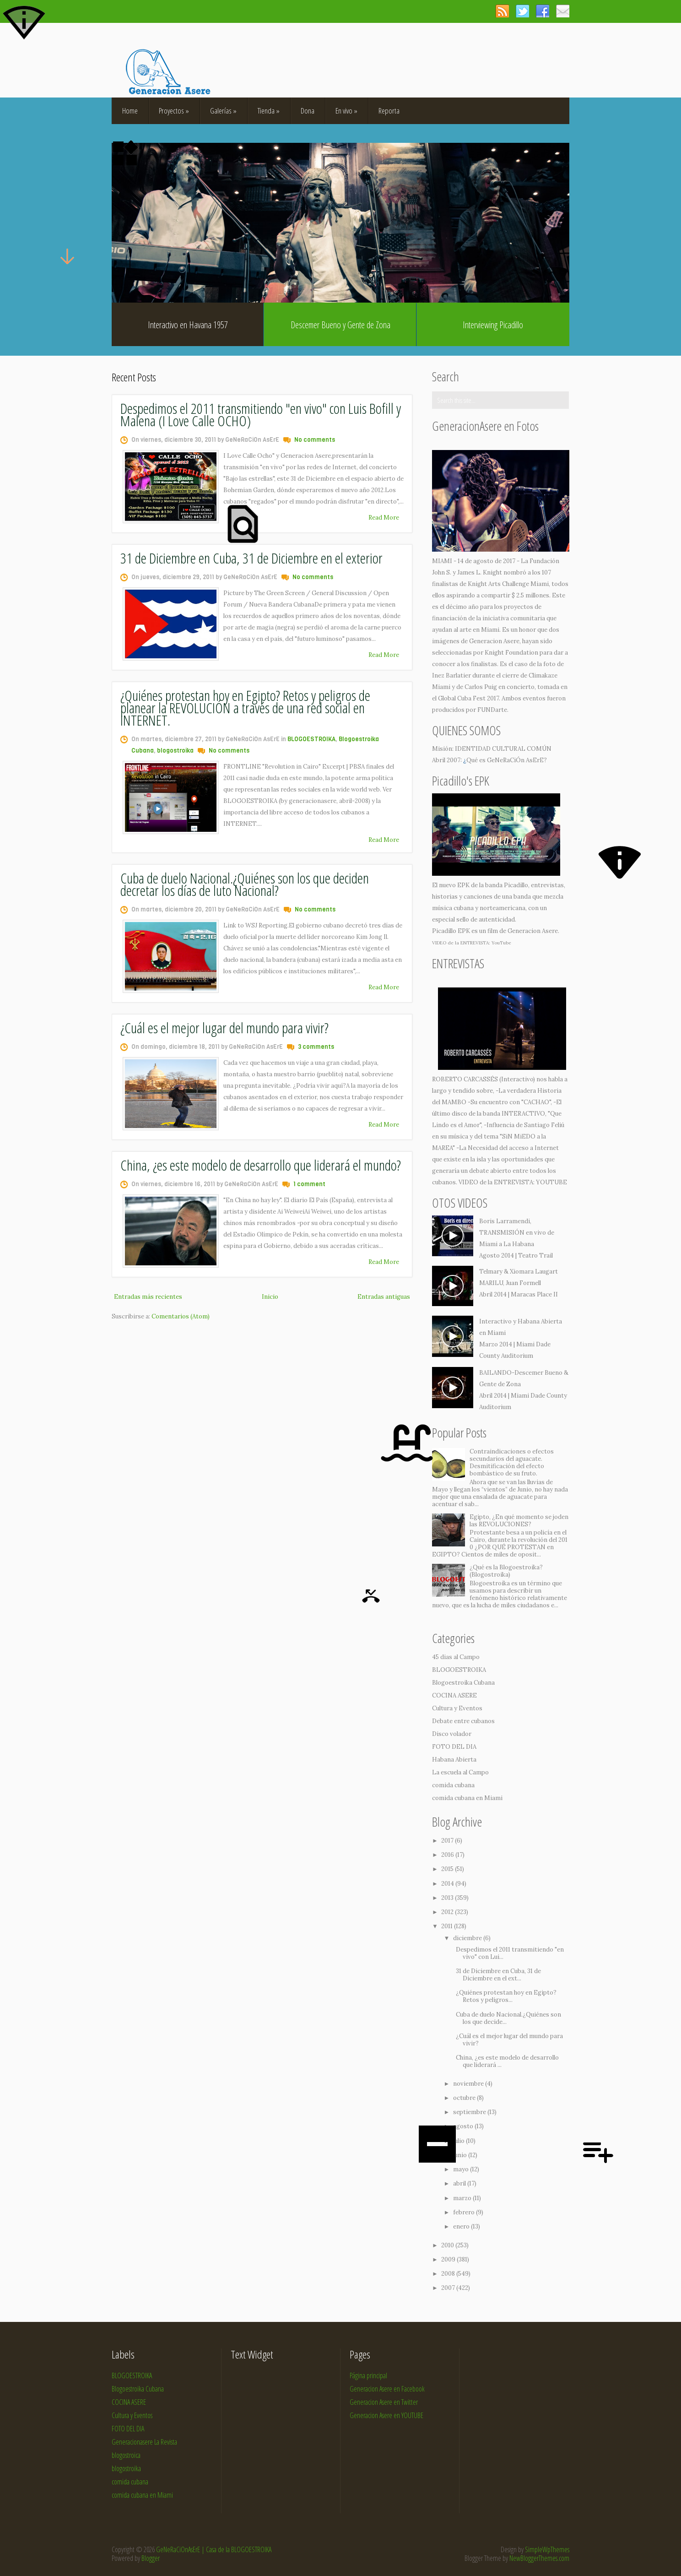 The image size is (681, 2576). I want to click on access home screen widgets, so click(125, 153).